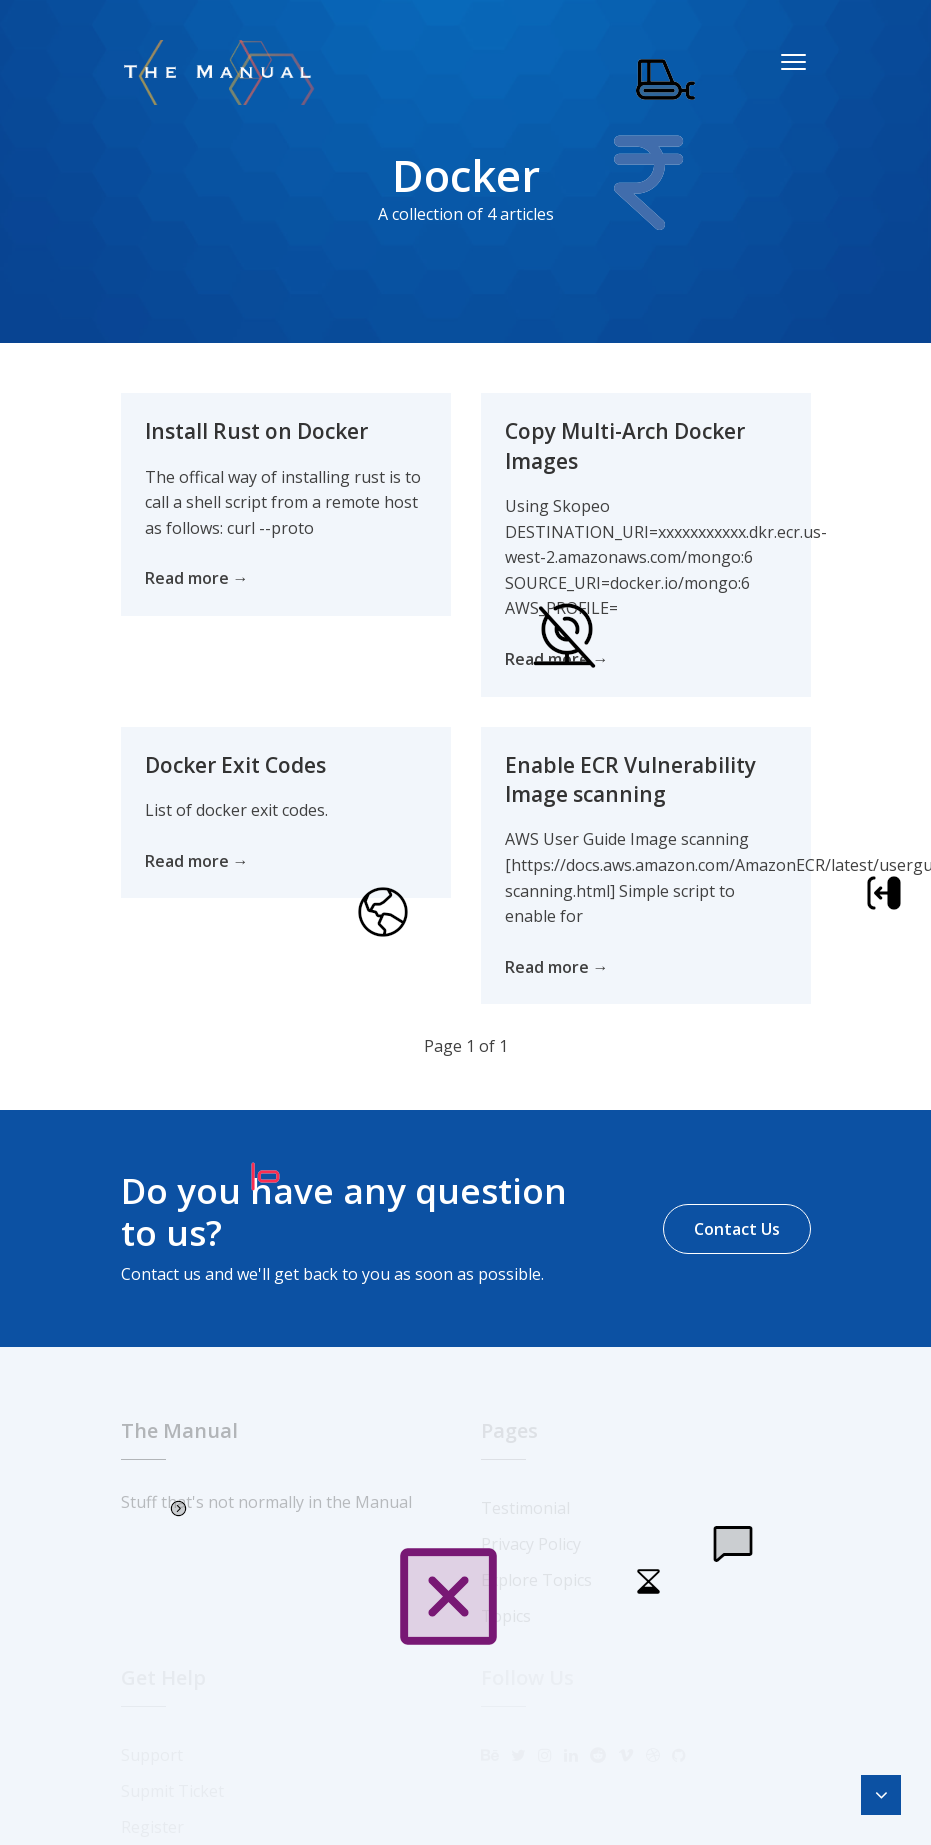 This screenshot has height=1845, width=931. I want to click on go to next item or screen, so click(178, 1508).